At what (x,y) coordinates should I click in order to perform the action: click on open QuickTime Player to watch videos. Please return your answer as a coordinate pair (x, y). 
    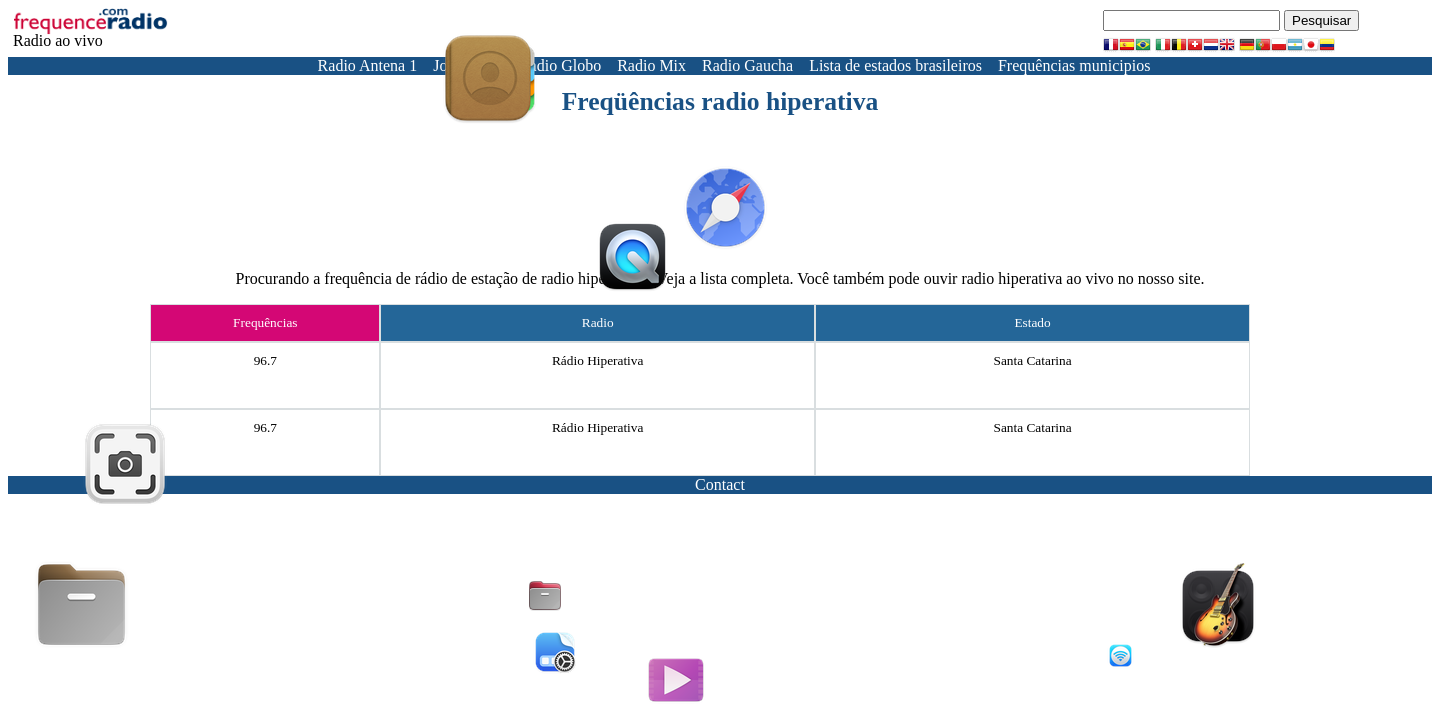
    Looking at the image, I should click on (632, 256).